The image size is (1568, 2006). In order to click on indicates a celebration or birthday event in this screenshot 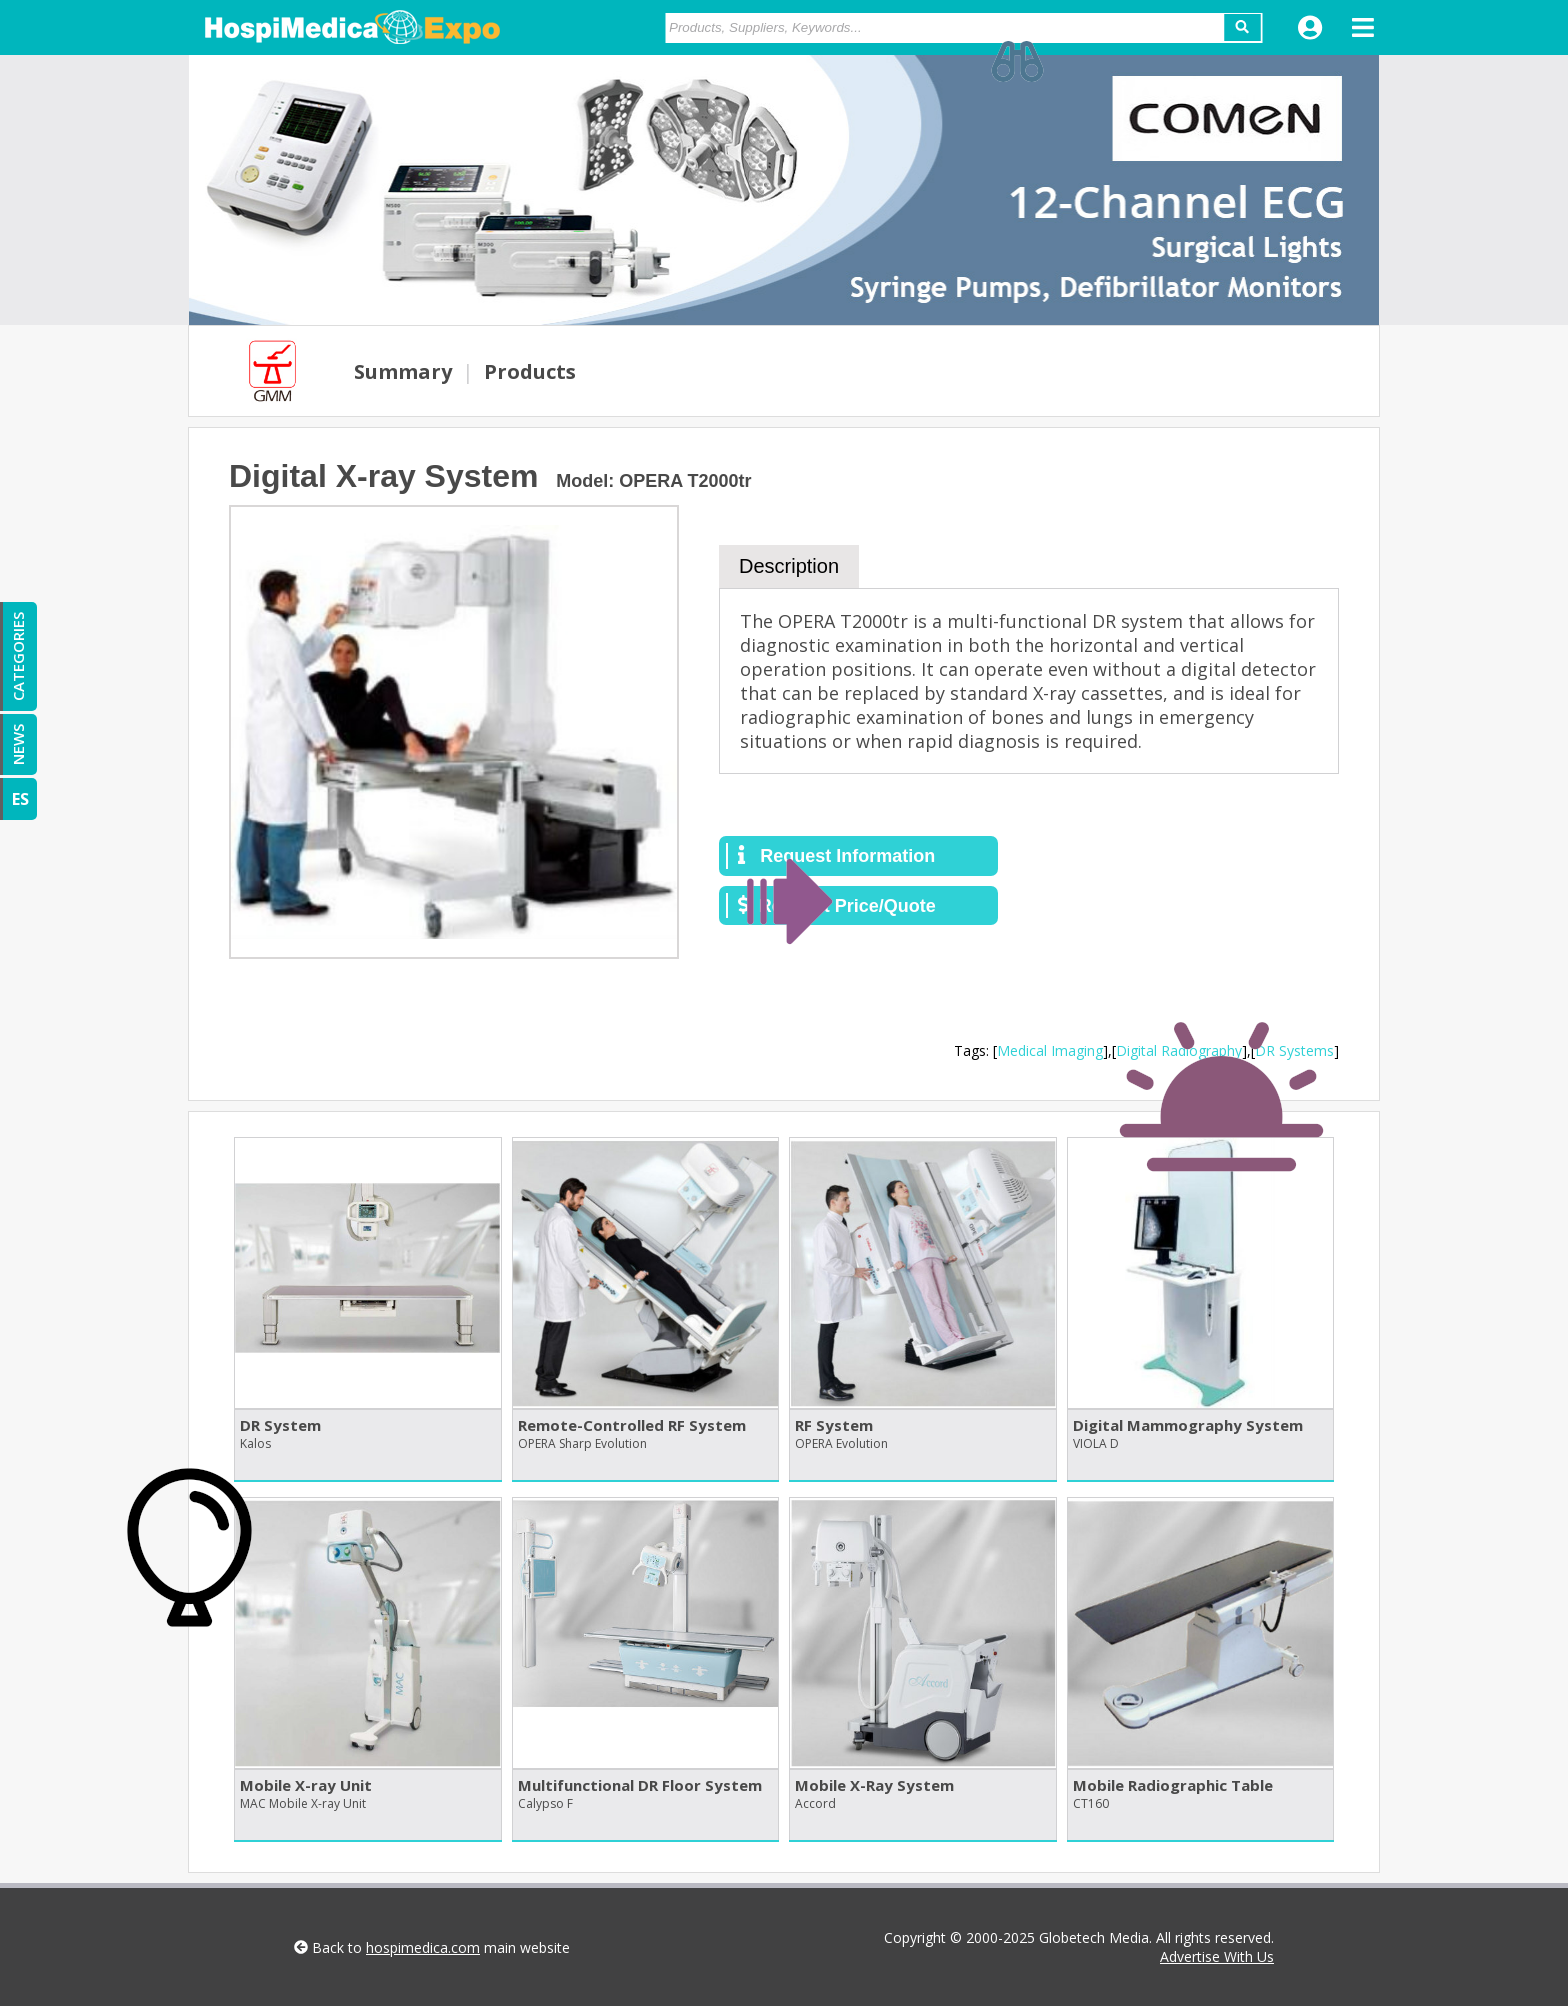, I will do `click(189, 1547)`.